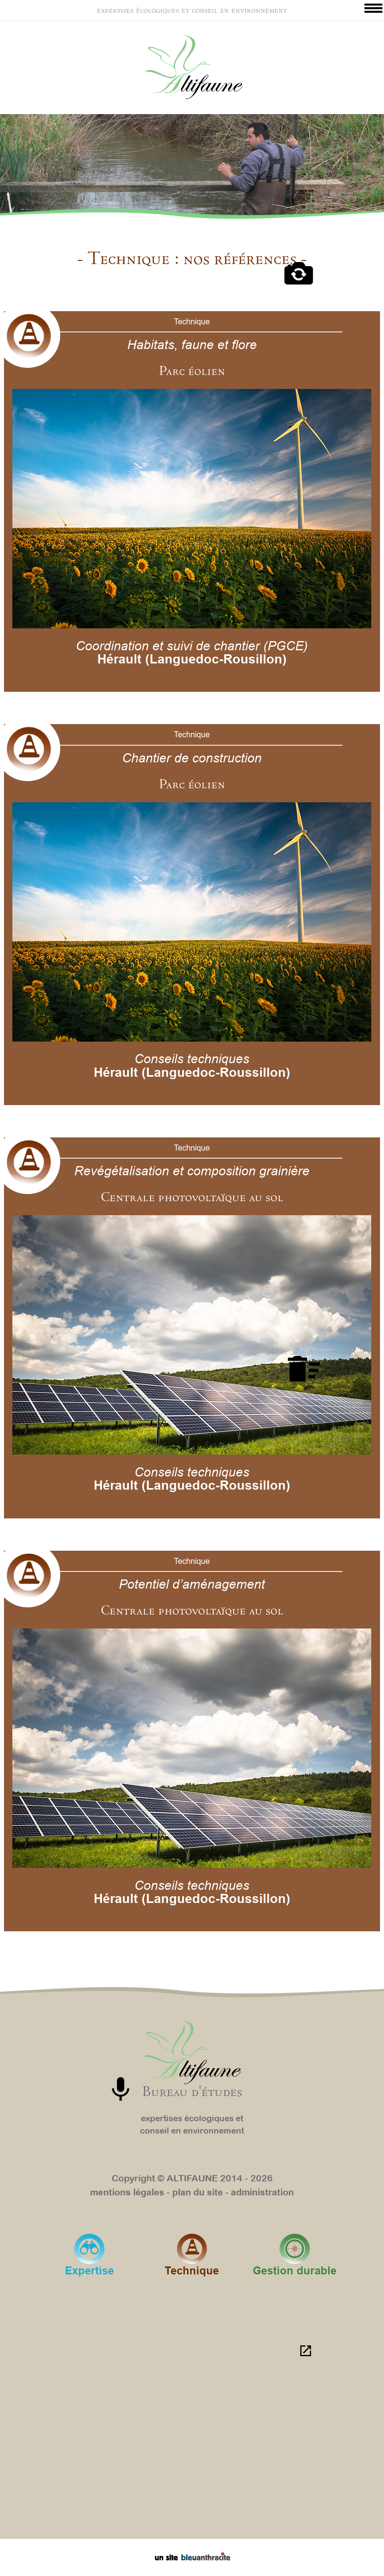 This screenshot has width=384, height=2576. Describe the element at coordinates (299, 273) in the screenshot. I see `switch between front and rear camera` at that location.